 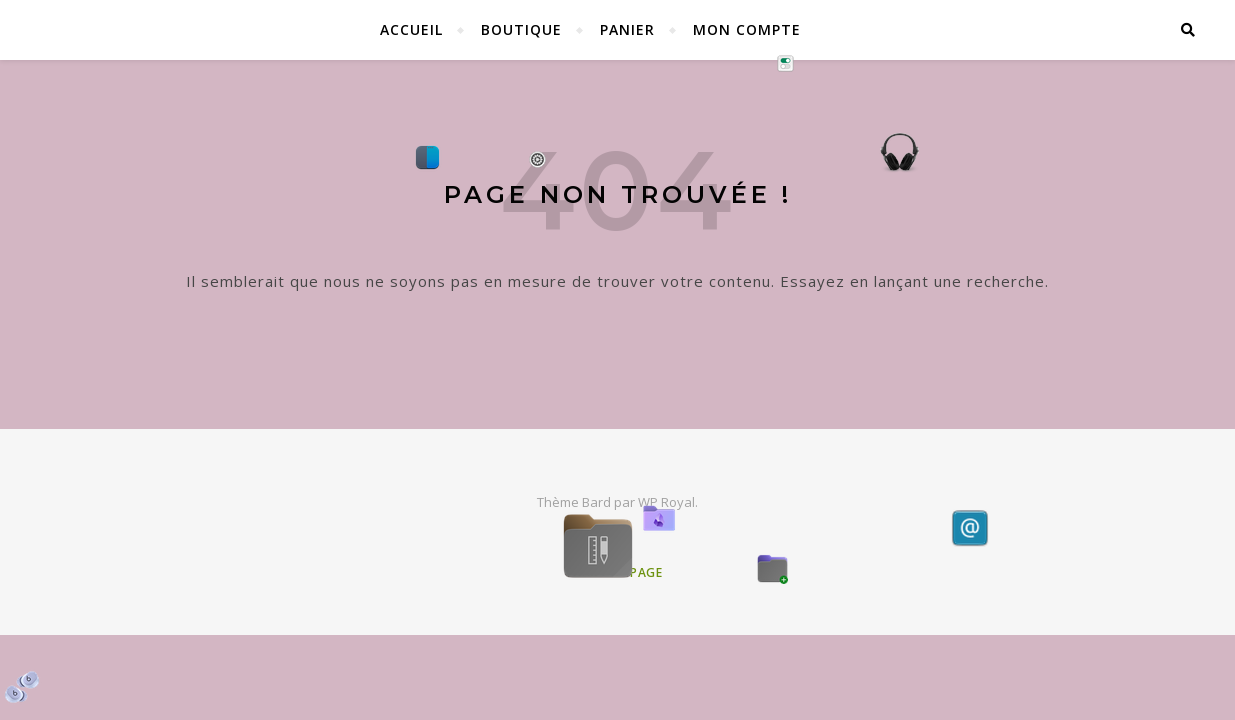 I want to click on access document templates folder, so click(x=598, y=546).